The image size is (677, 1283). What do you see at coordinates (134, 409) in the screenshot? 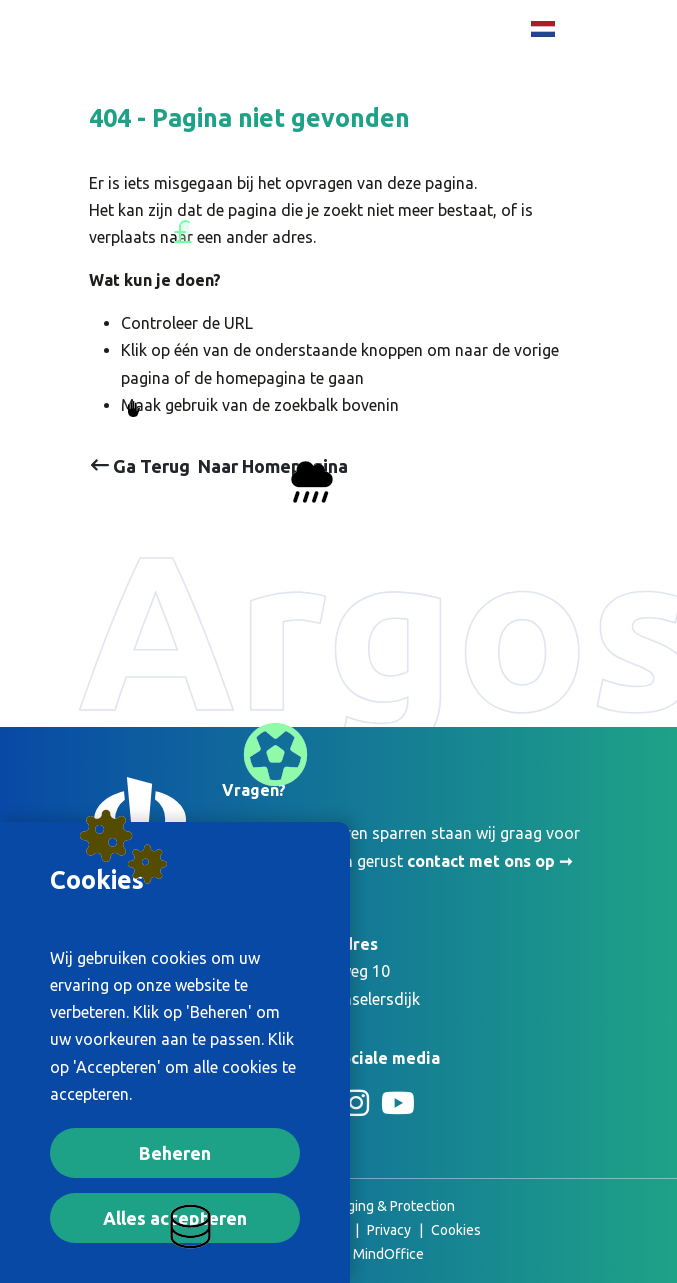
I see `stop or halt an action` at bounding box center [134, 409].